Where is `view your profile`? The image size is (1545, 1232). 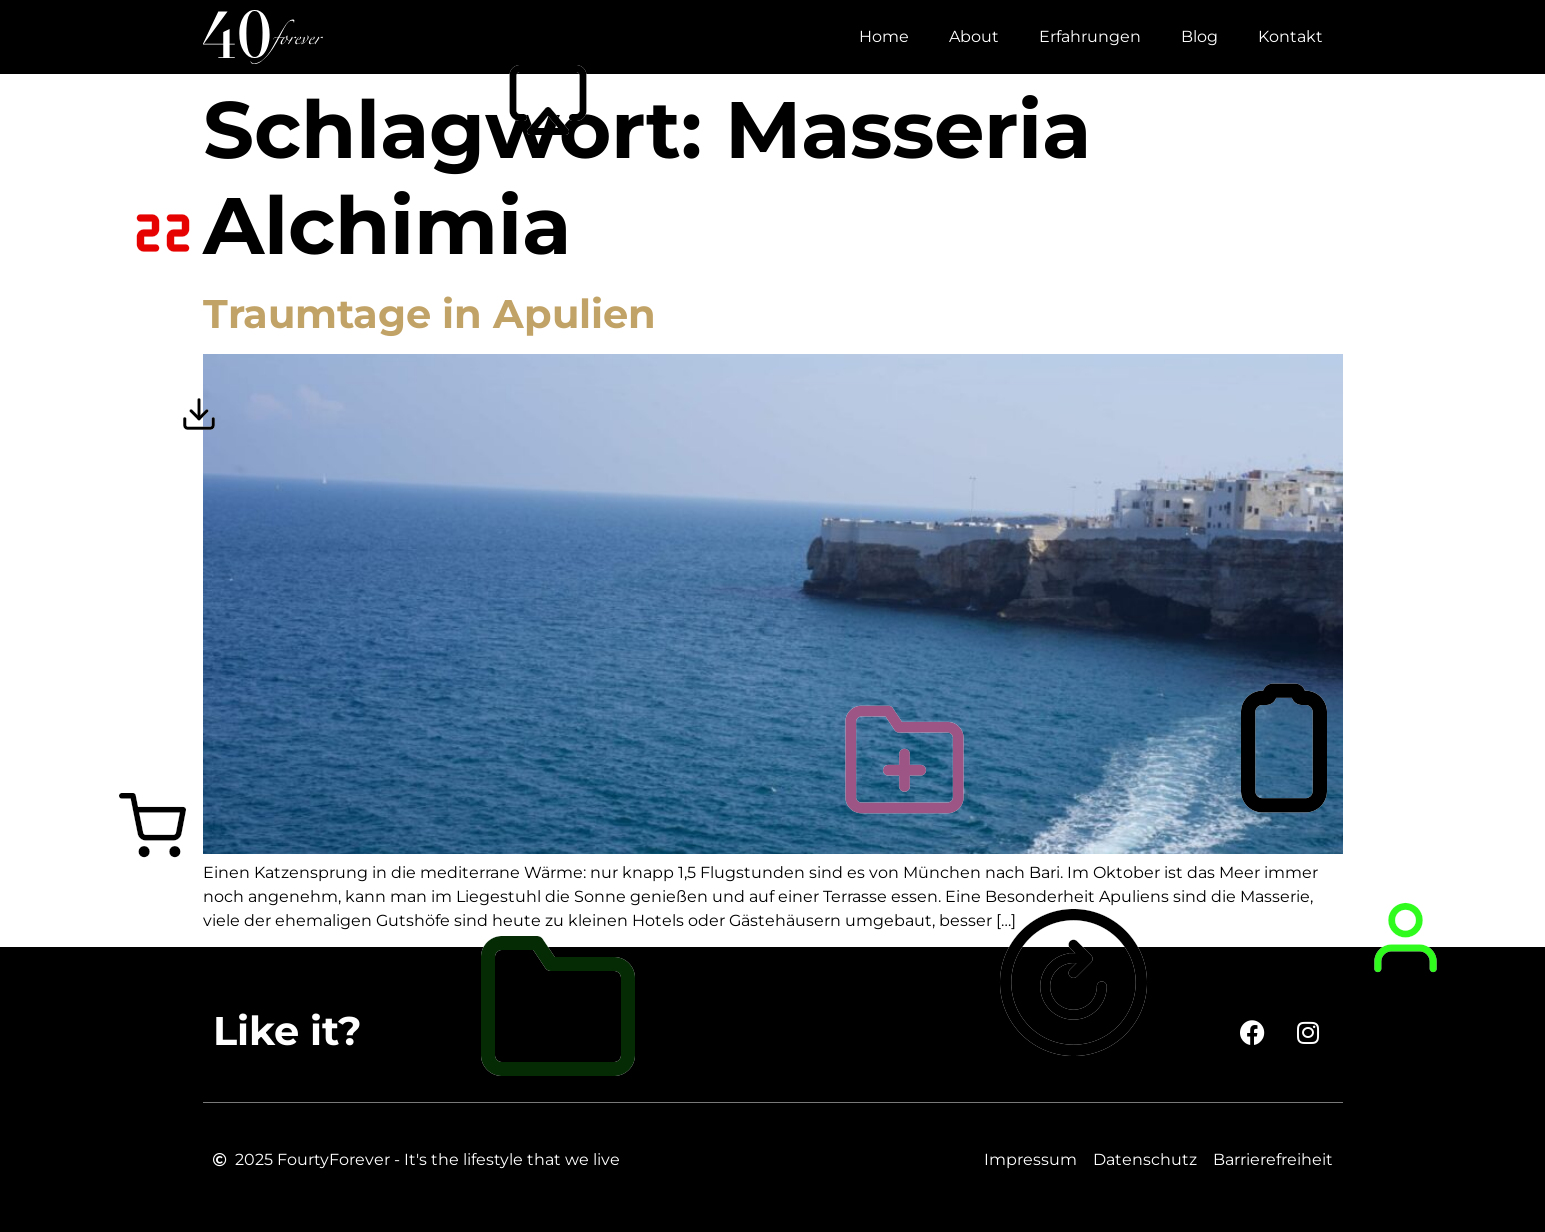 view your profile is located at coordinates (1405, 937).